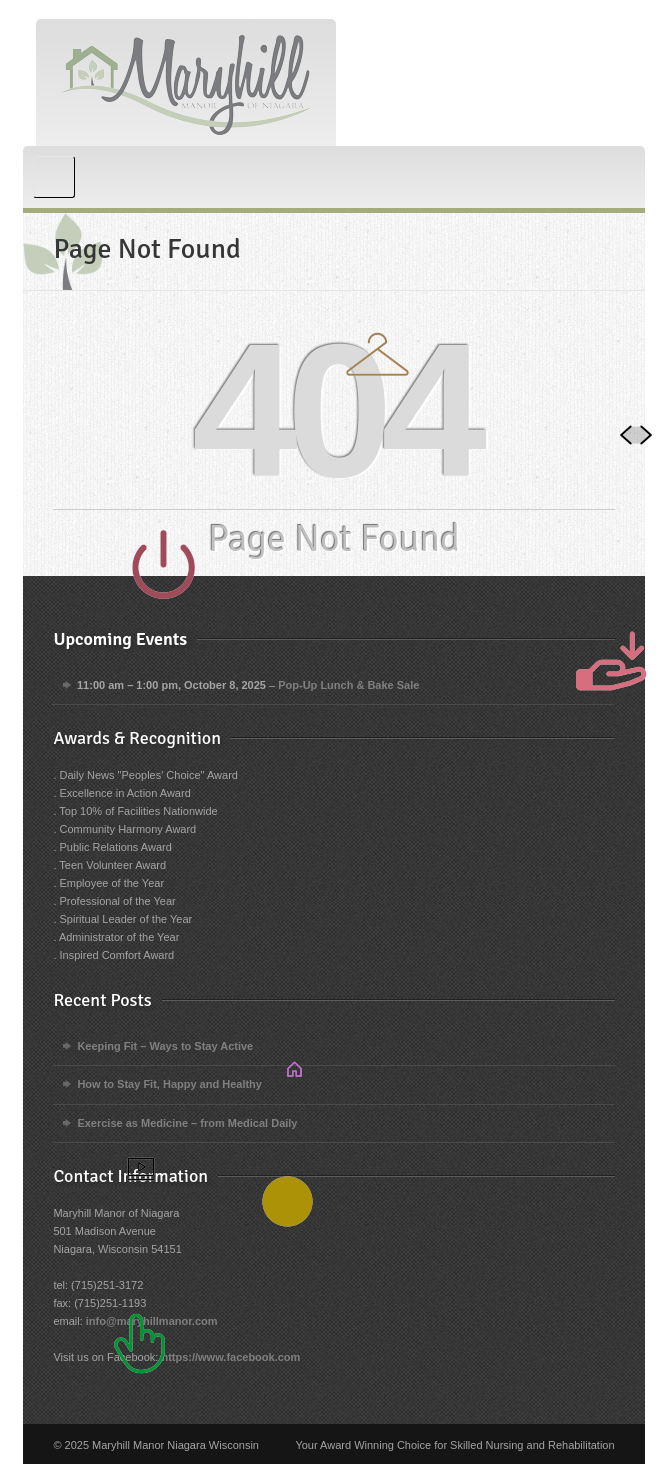 This screenshot has height=1464, width=668. I want to click on view or edit source code, so click(636, 435).